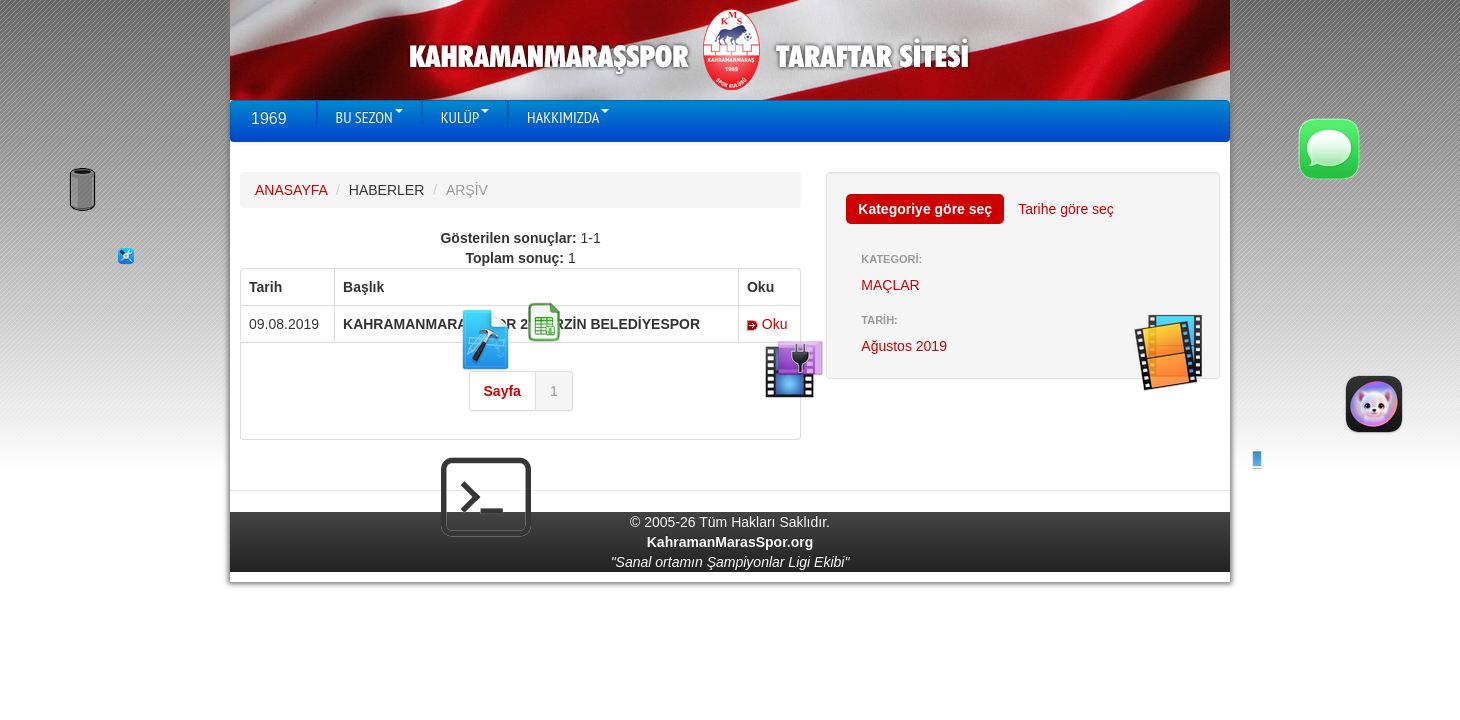  I want to click on libreoffice calc spreadsheet template file, so click(544, 322).